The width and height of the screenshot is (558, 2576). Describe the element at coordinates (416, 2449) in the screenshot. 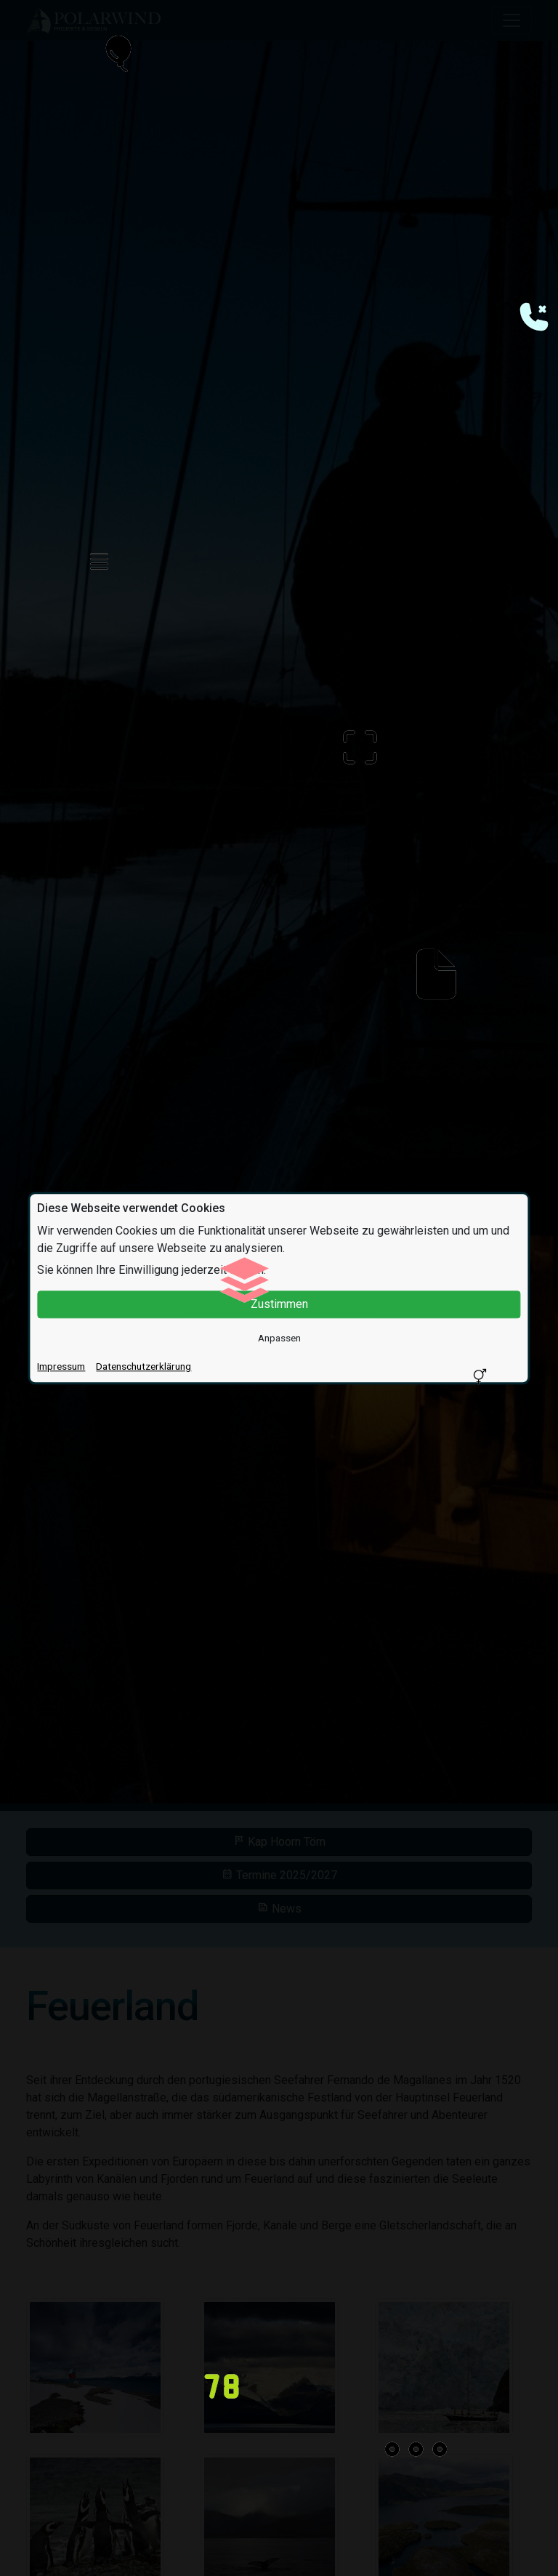

I see `access more options or actions` at that location.